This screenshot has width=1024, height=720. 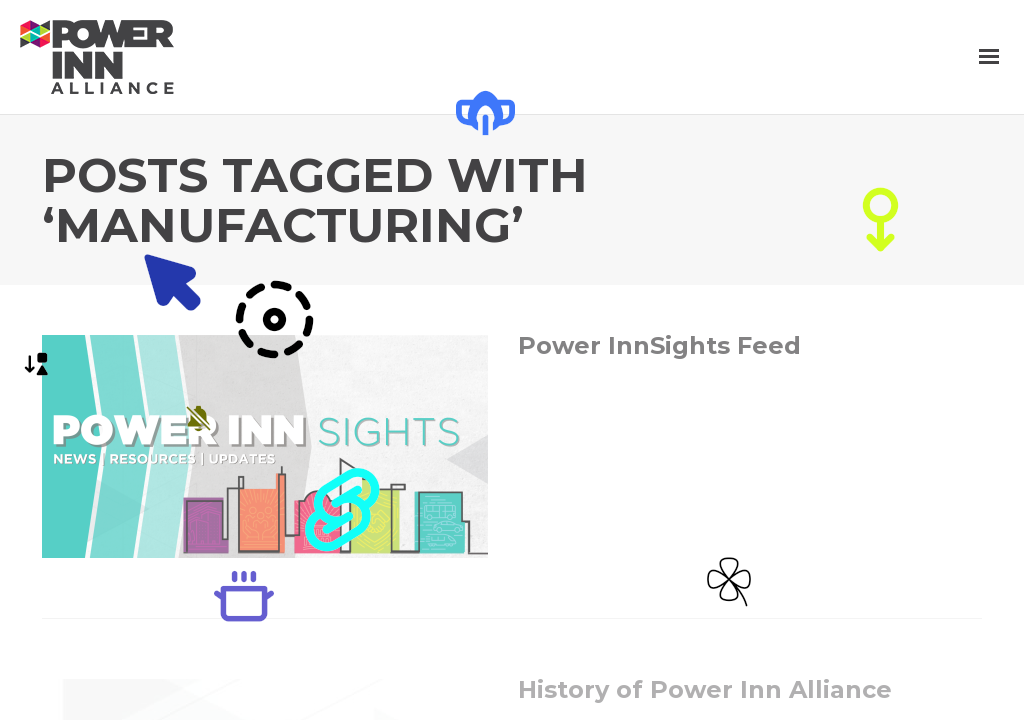 I want to click on apply tilt-shift blur effect to photo, so click(x=274, y=319).